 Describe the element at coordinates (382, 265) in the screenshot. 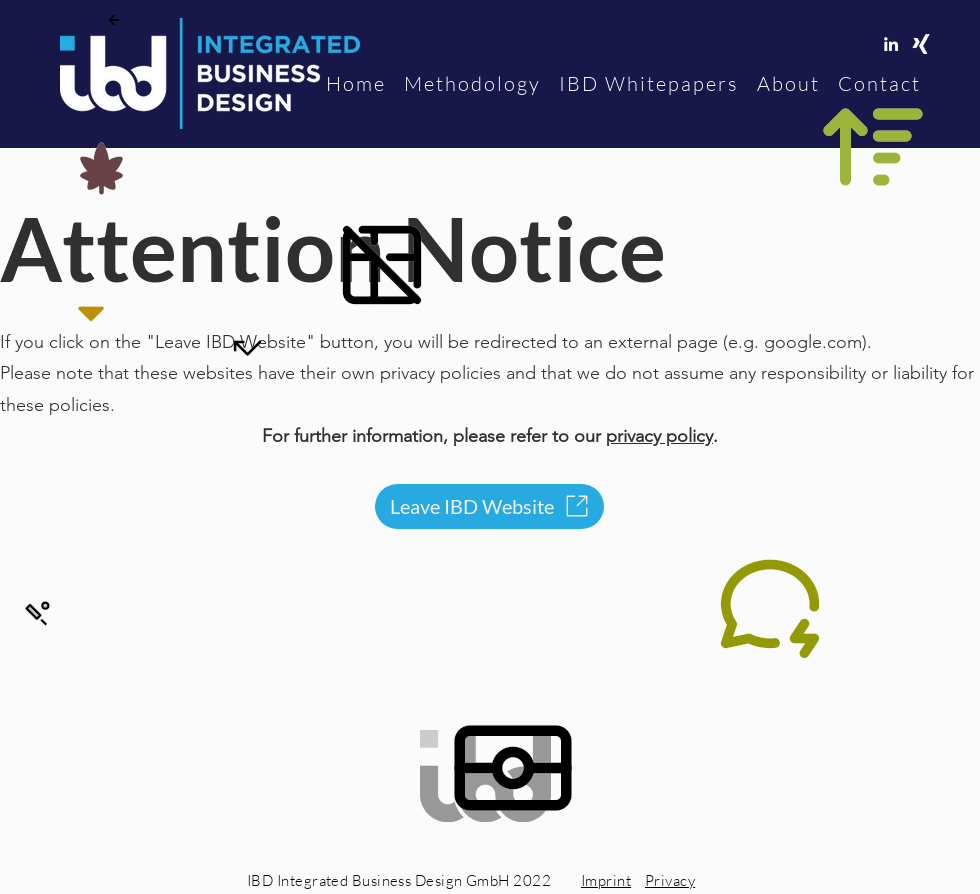

I see `disable table view` at that location.